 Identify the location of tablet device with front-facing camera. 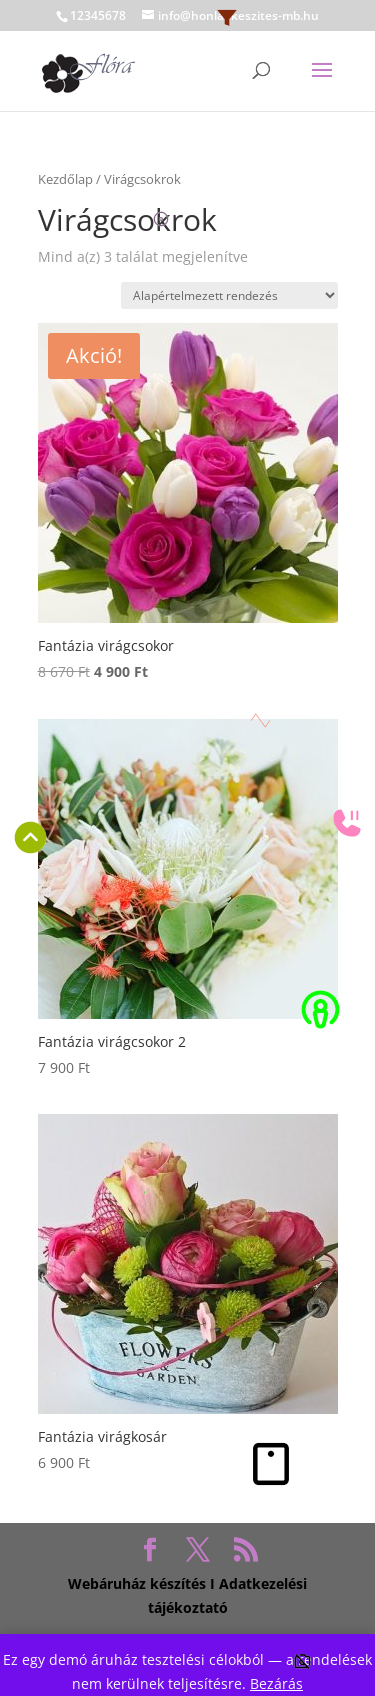
(271, 1464).